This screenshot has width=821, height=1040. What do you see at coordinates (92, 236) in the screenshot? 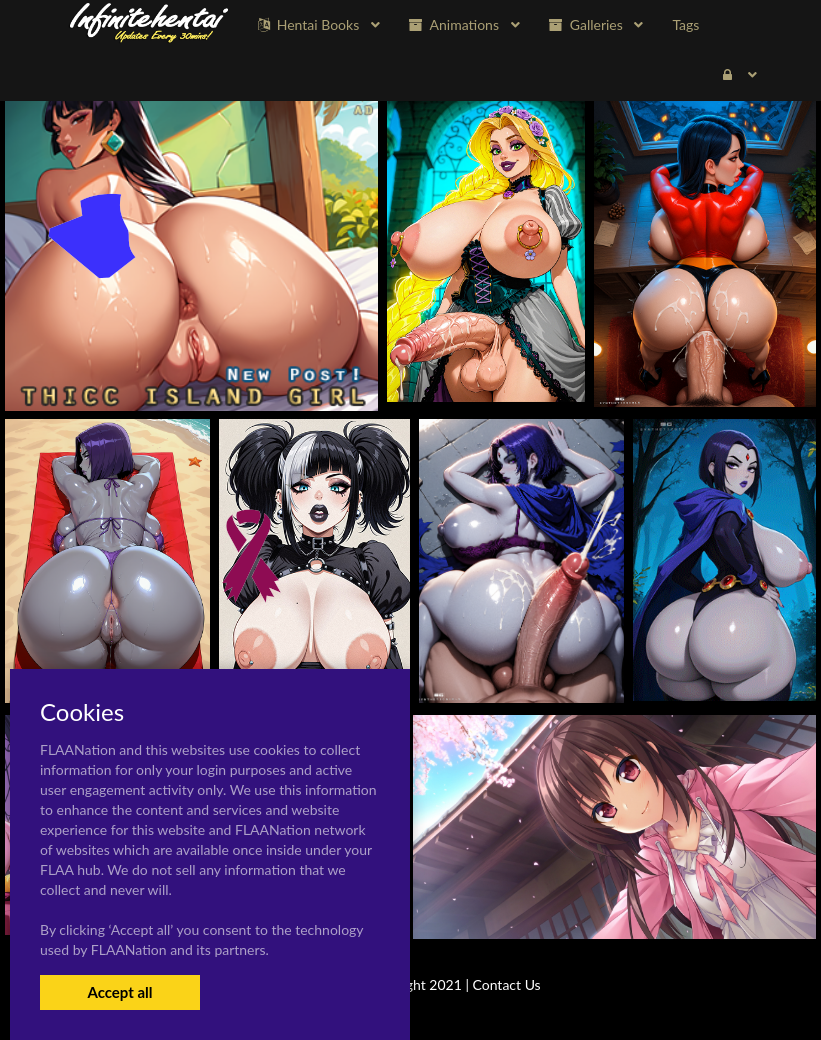
I see `select algeria as your country or region` at bounding box center [92, 236].